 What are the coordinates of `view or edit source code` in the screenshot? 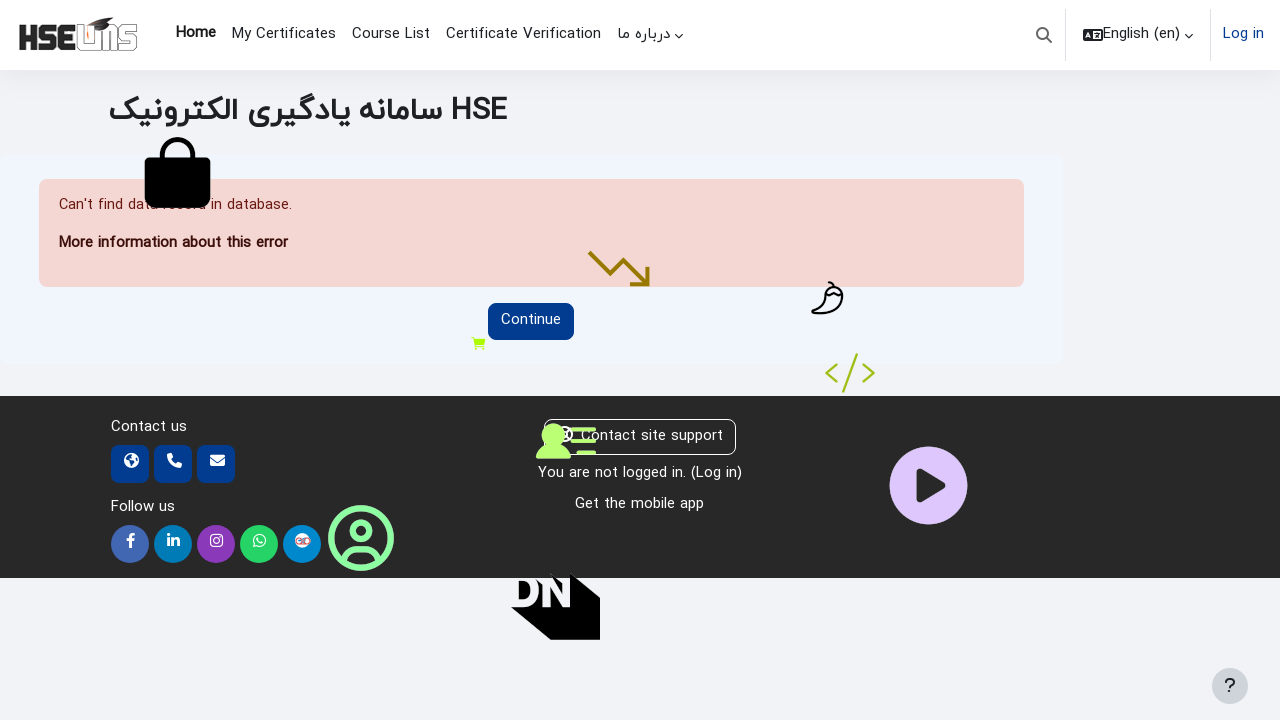 It's located at (850, 373).